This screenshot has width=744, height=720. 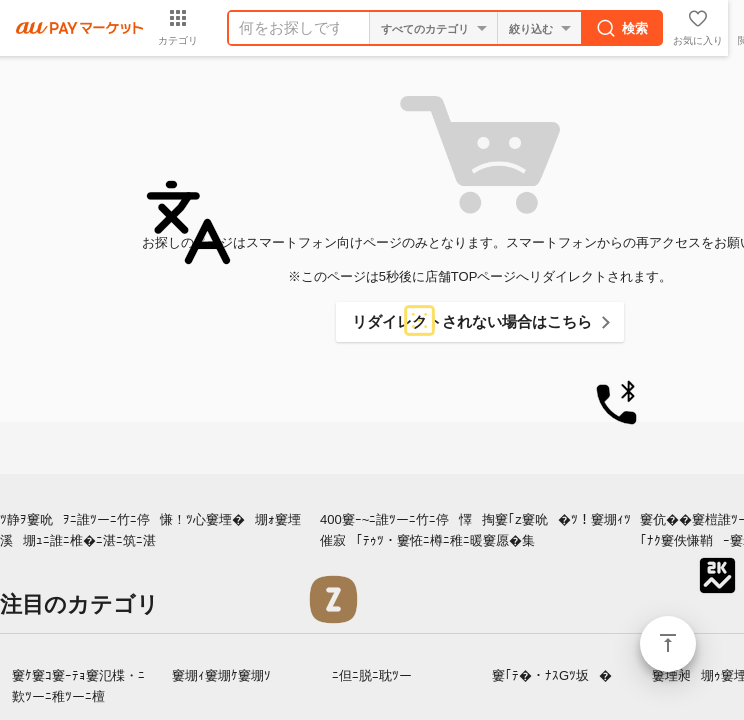 I want to click on app icon for a service or brand starting with "Z", so click(x=333, y=599).